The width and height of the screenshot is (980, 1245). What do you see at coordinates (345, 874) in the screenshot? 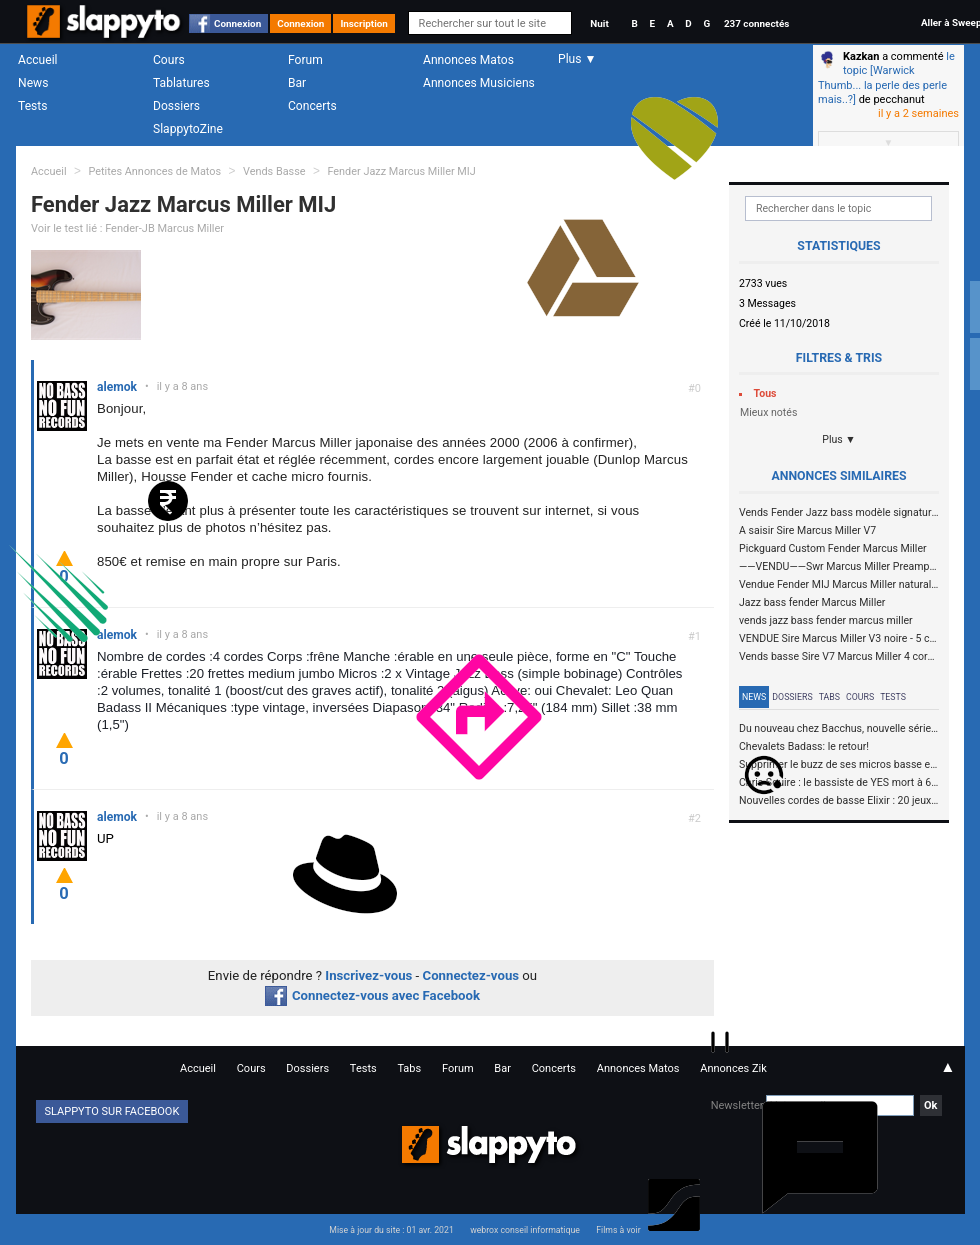
I see `Red Hat company logo` at bounding box center [345, 874].